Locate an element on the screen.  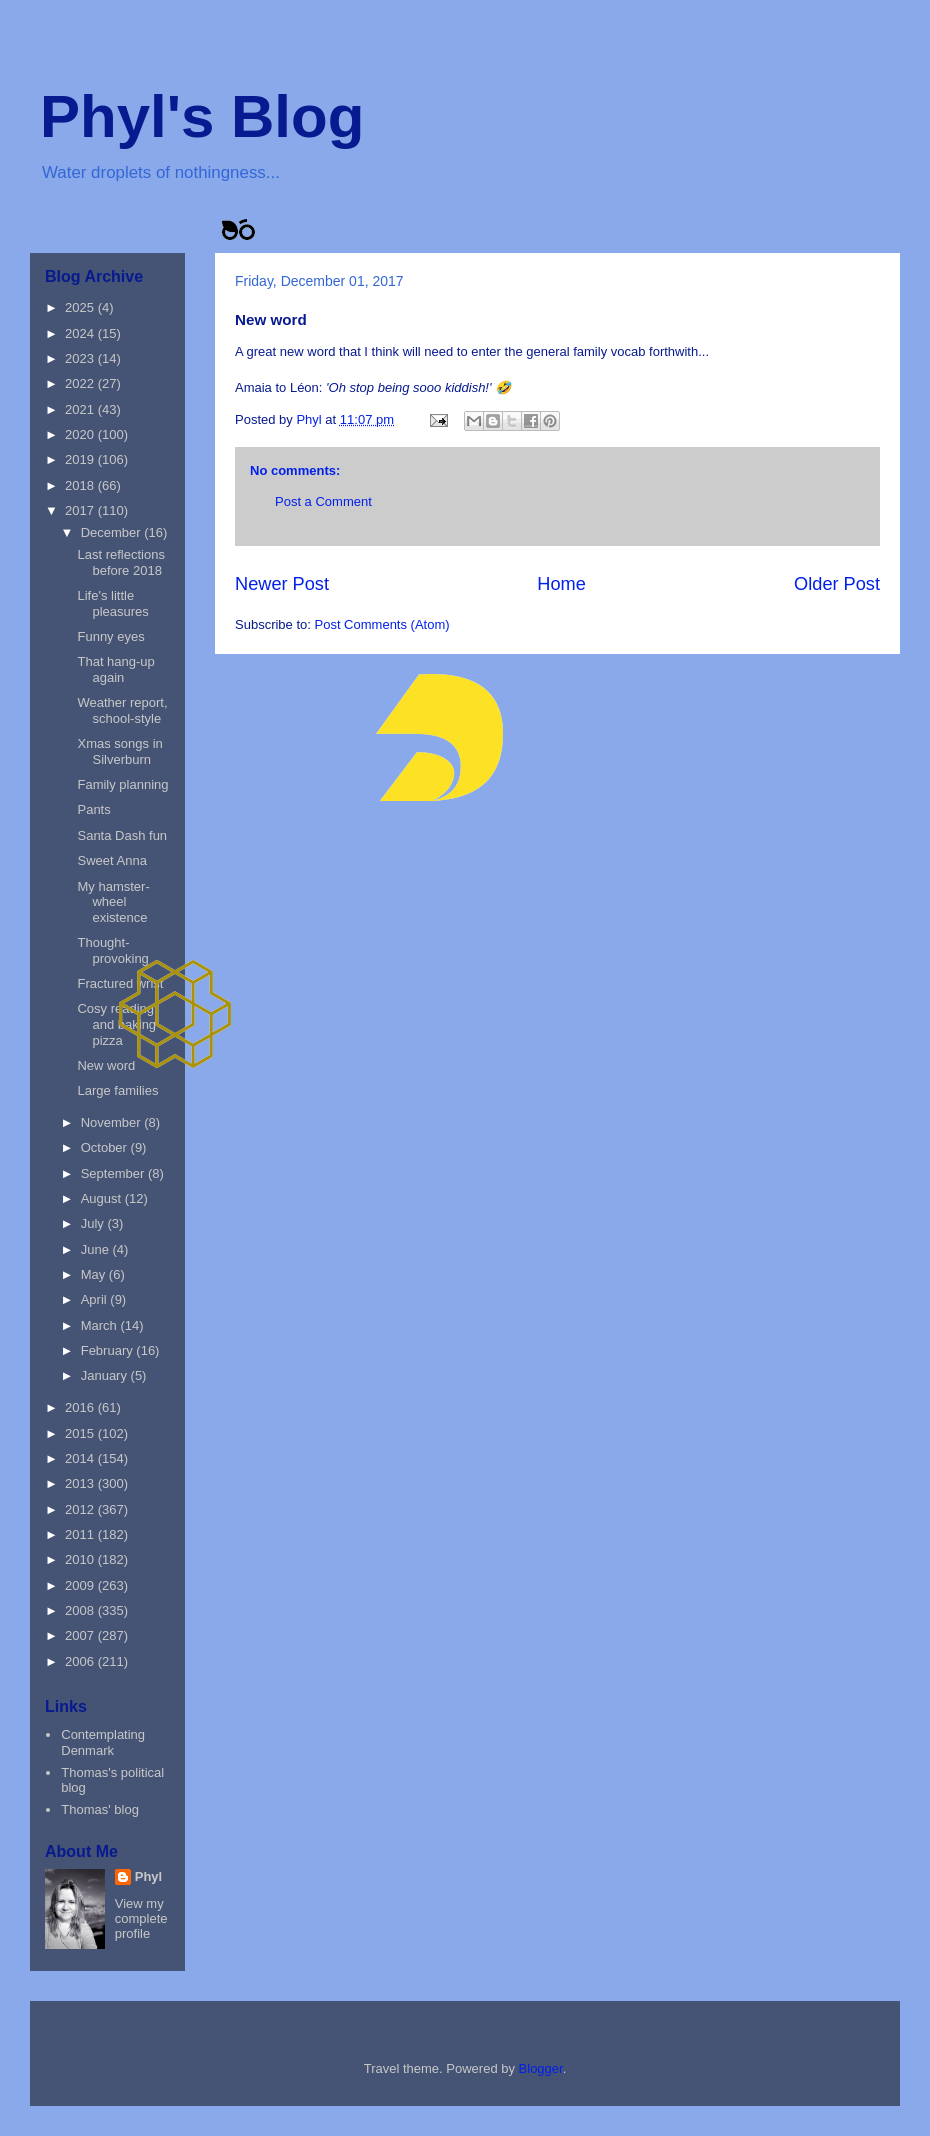
open the nextbike bike-sharing app is located at coordinates (238, 229).